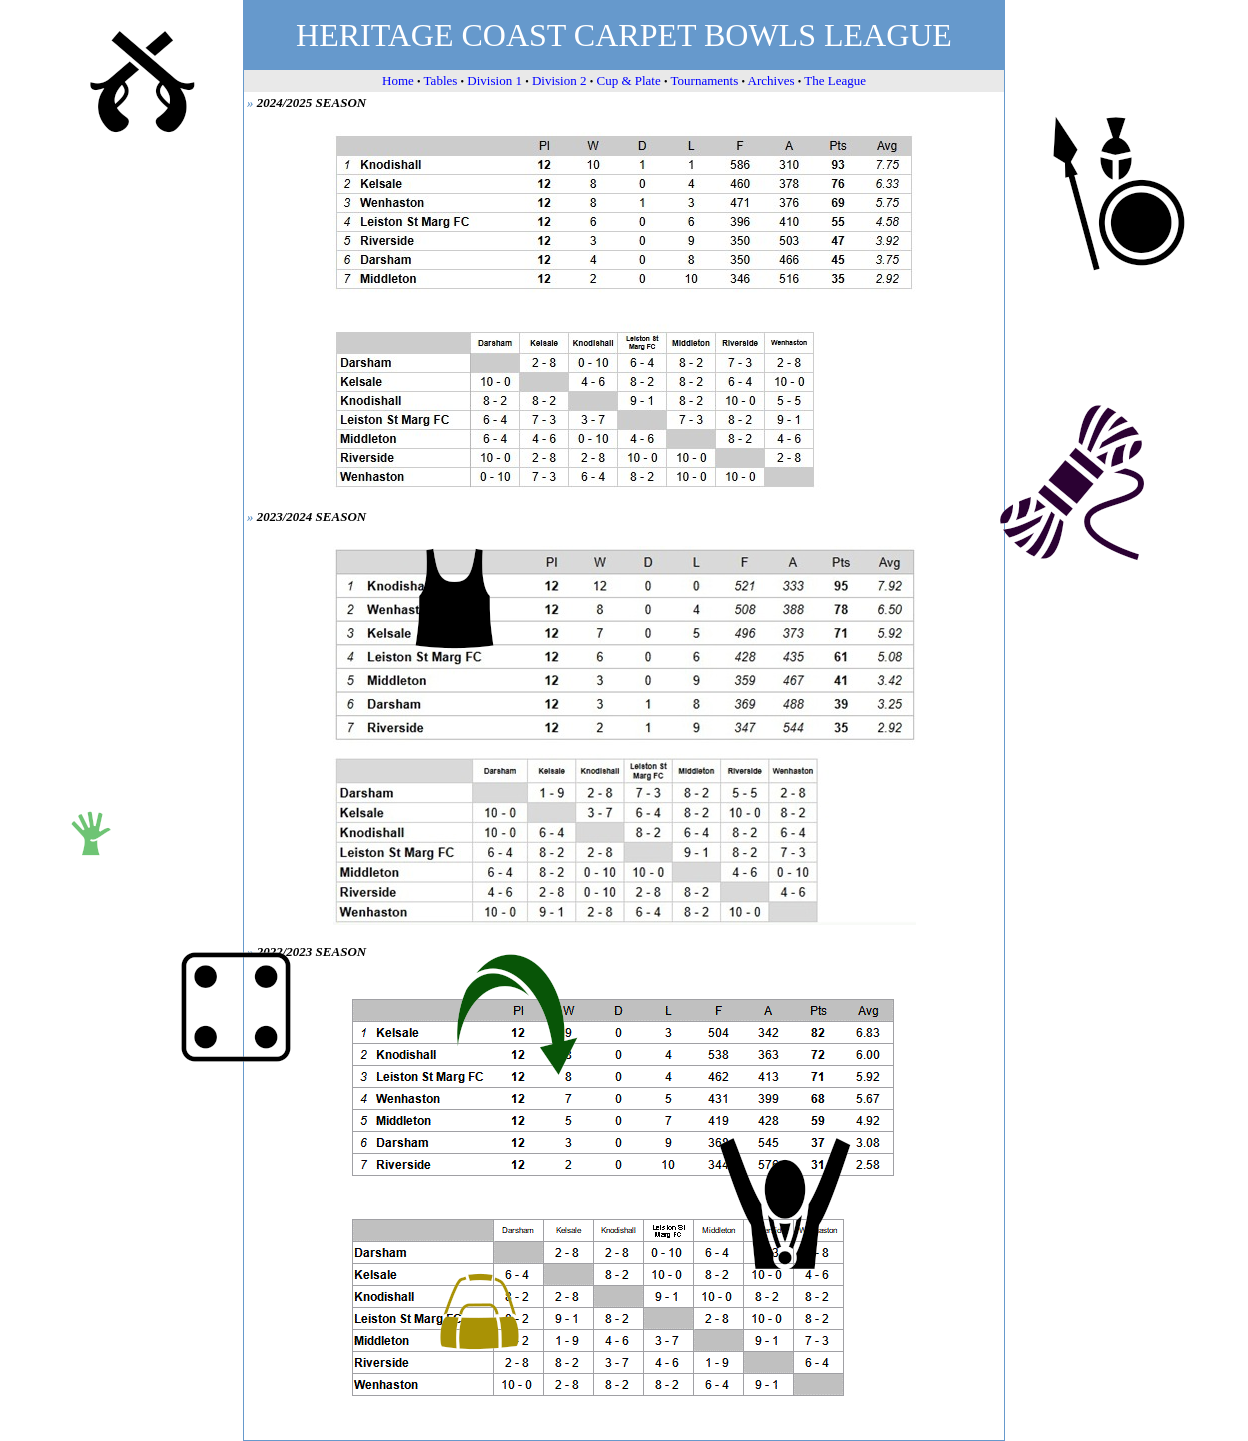  What do you see at coordinates (454, 598) in the screenshot?
I see `browse sleeveless tops in clothing store` at bounding box center [454, 598].